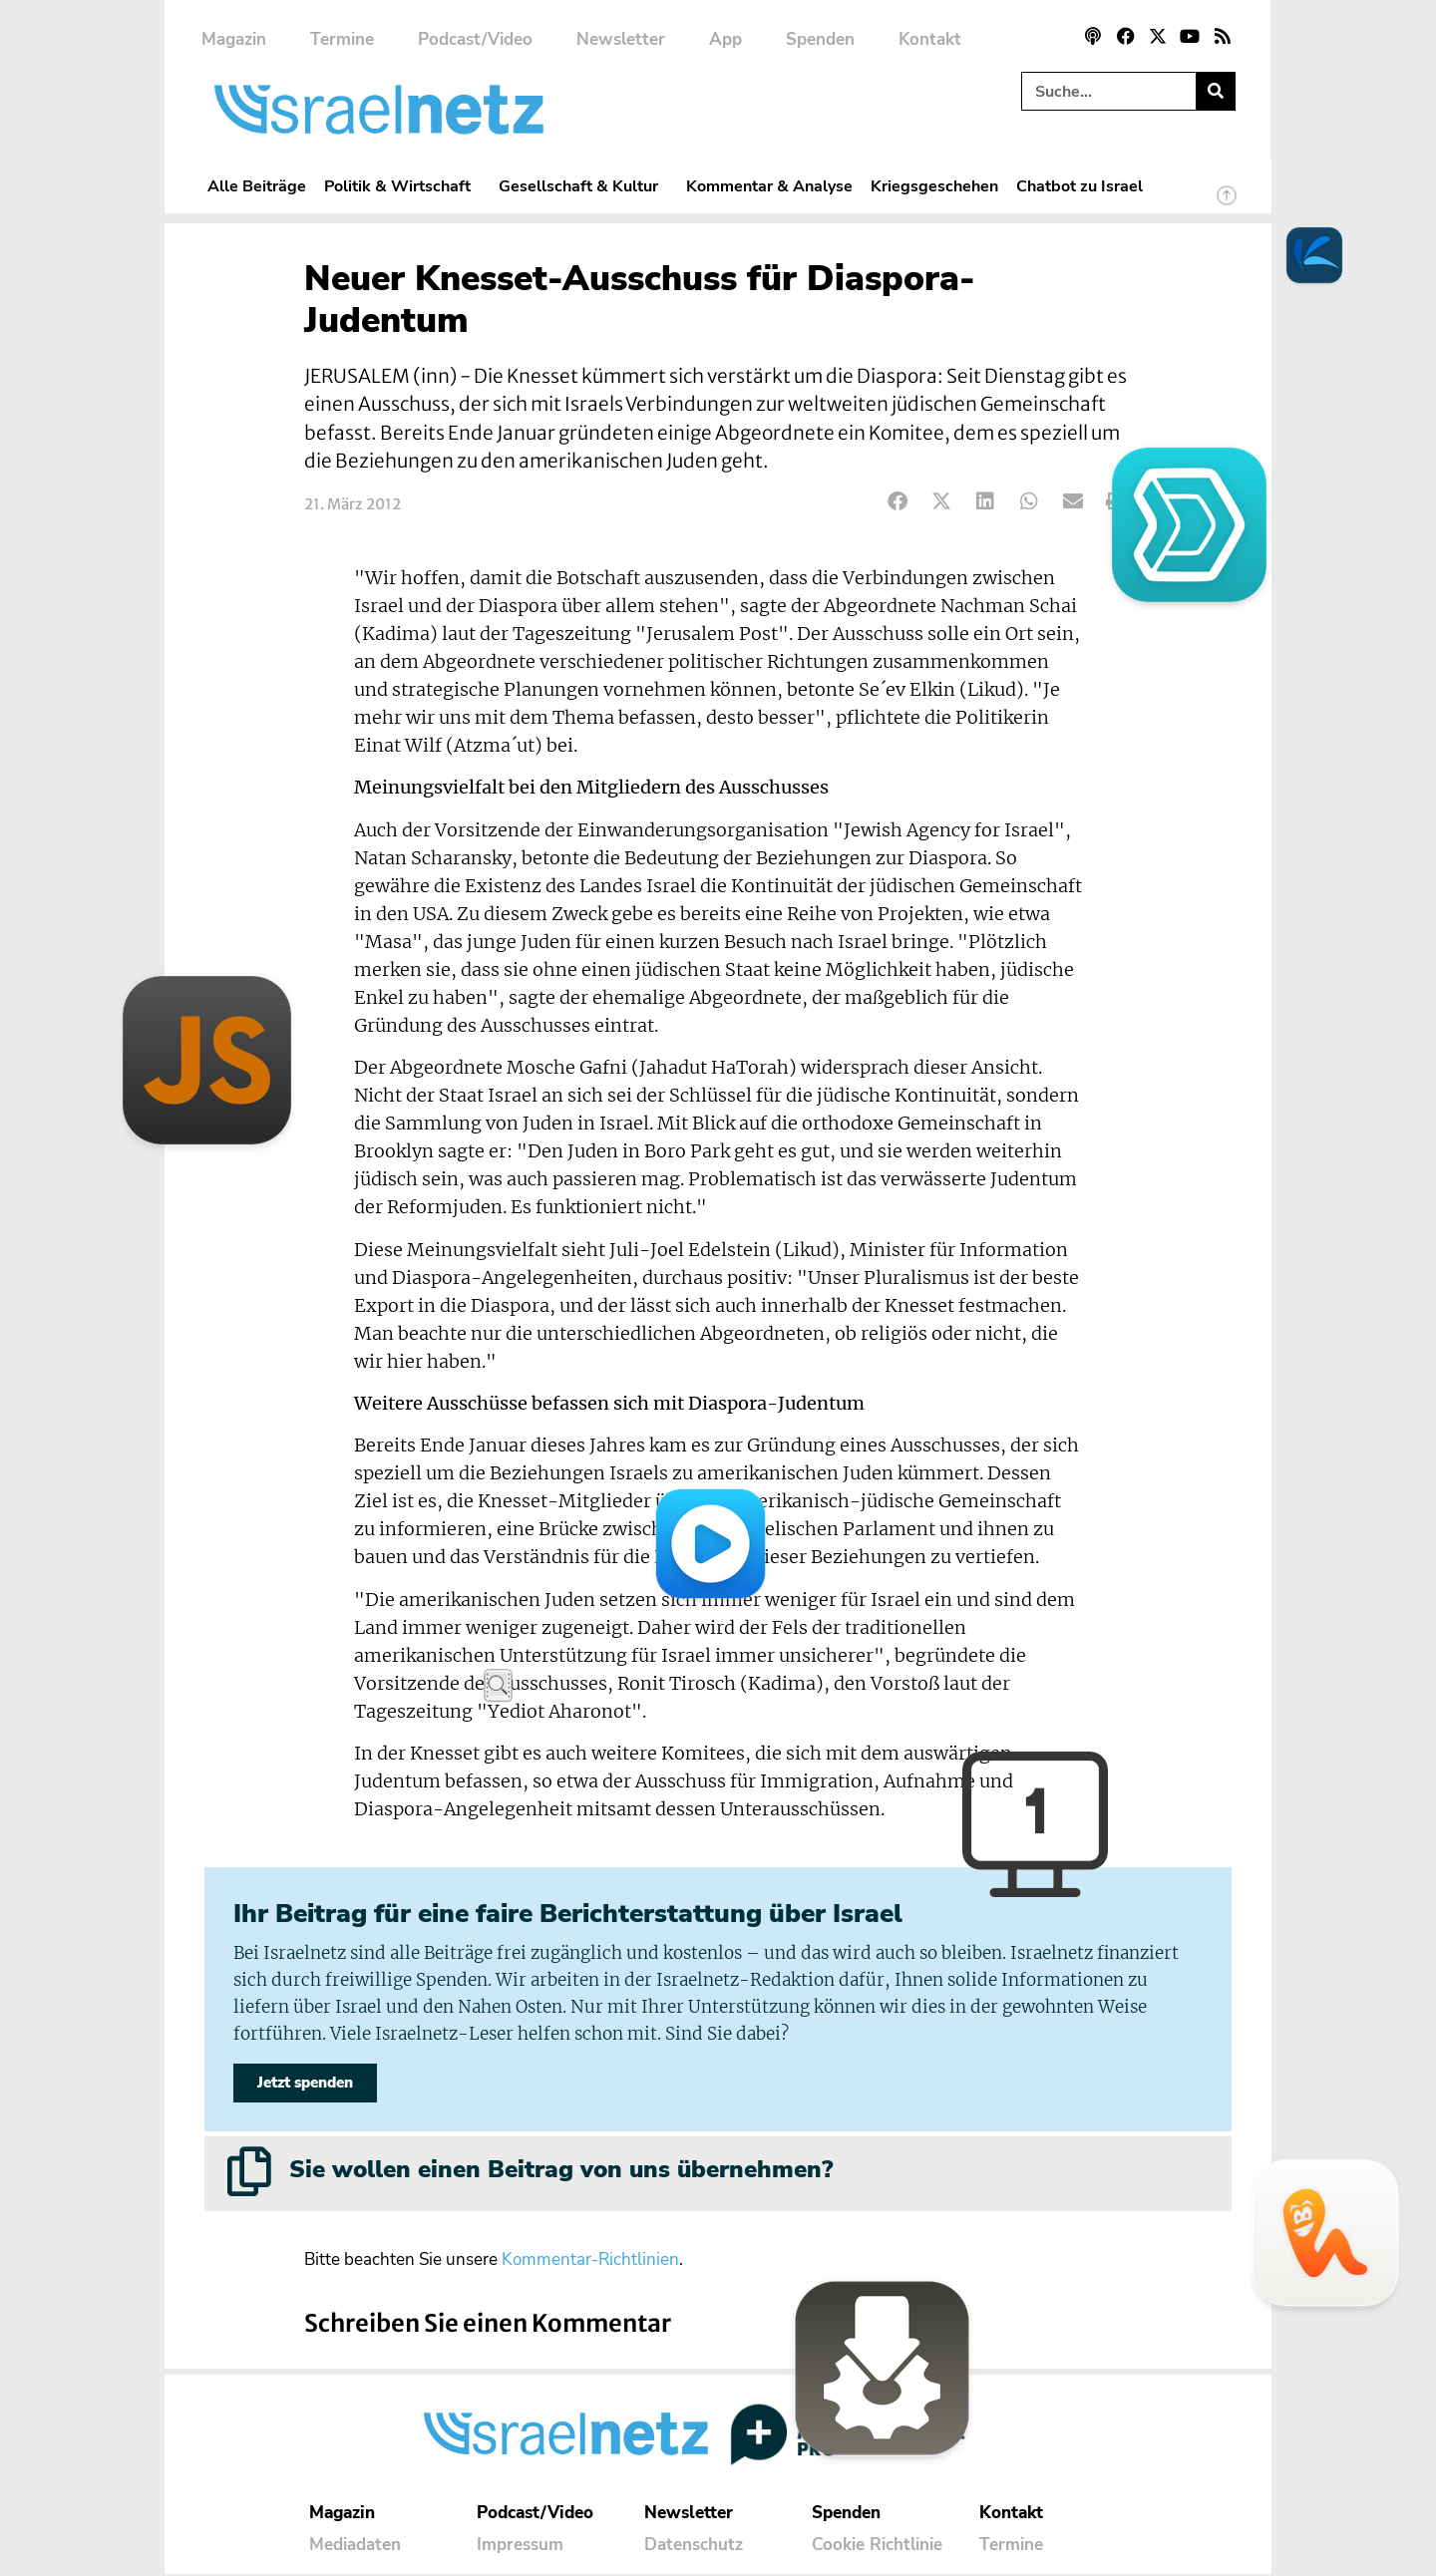 The height and width of the screenshot is (2576, 1436). I want to click on launch the KaOS linux distribution app, so click(1314, 255).